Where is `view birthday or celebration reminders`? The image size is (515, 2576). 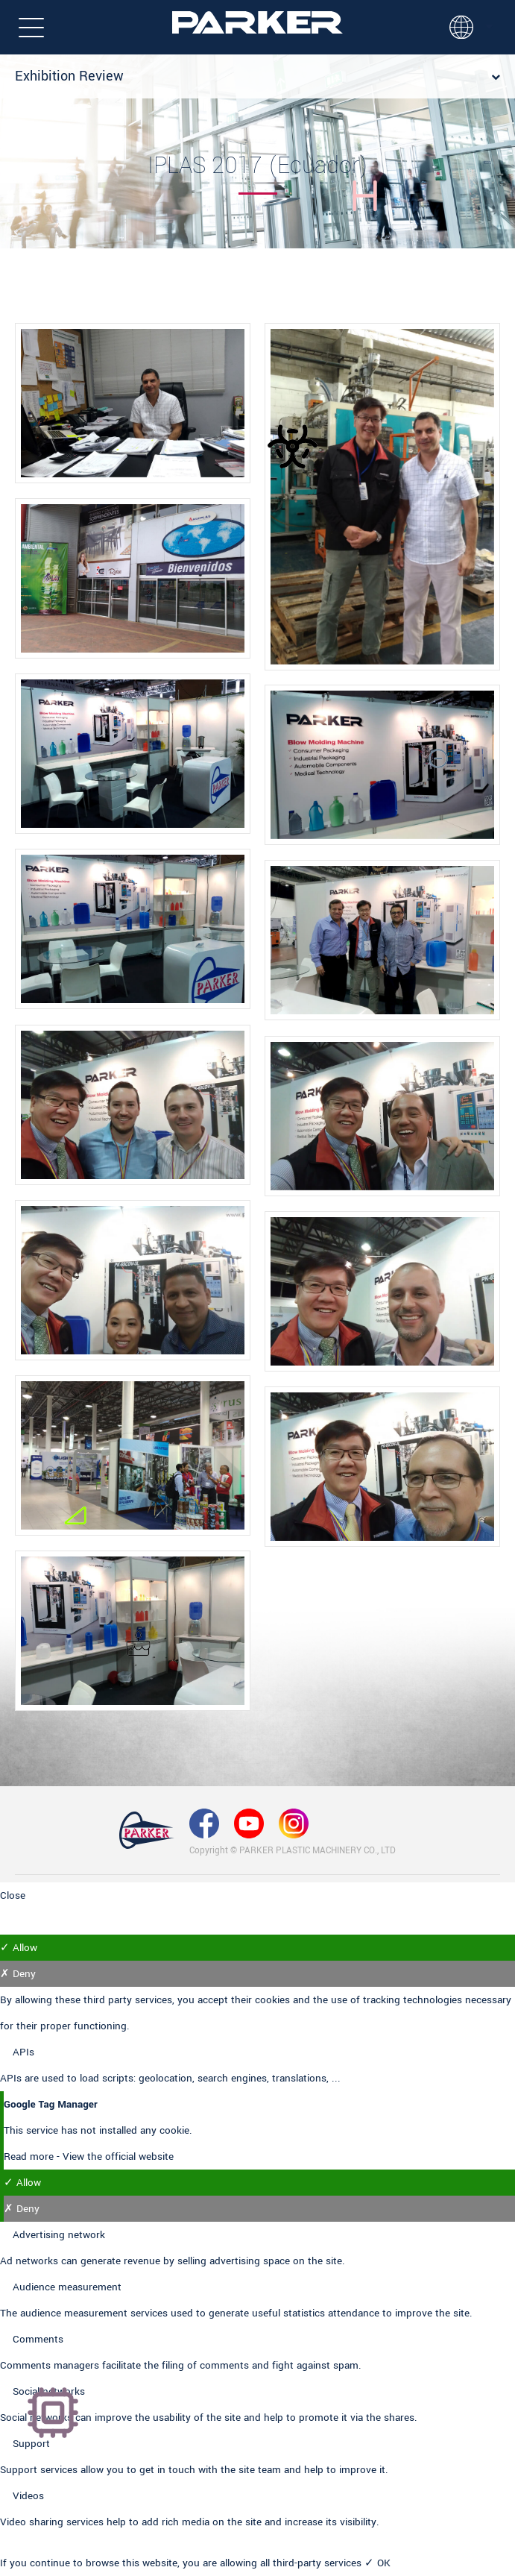
view birthday or celebration reminders is located at coordinates (138, 1644).